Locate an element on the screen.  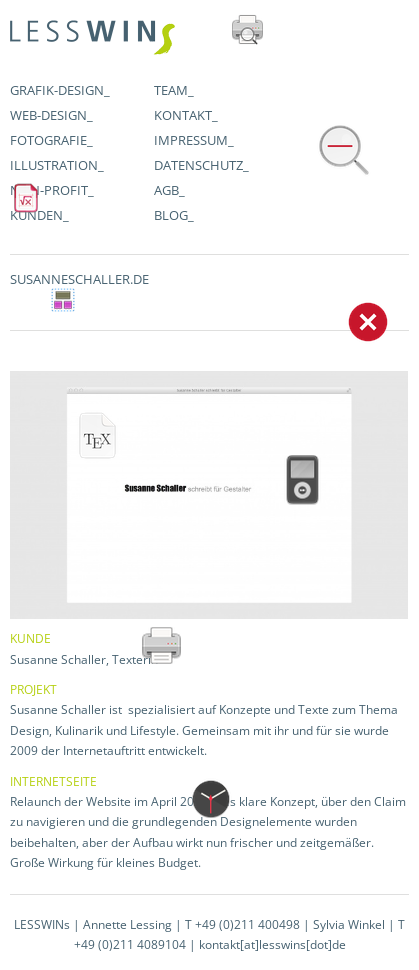
access printer settings is located at coordinates (161, 645).